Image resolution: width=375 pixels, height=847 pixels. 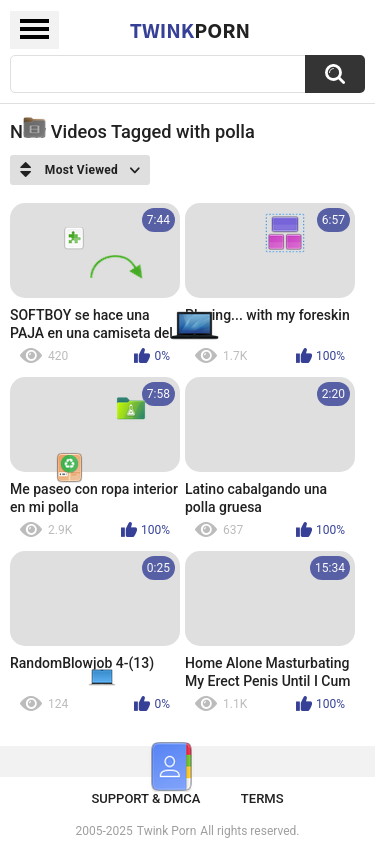 What do you see at coordinates (74, 238) in the screenshot?
I see `an add-on or plugin file type` at bounding box center [74, 238].